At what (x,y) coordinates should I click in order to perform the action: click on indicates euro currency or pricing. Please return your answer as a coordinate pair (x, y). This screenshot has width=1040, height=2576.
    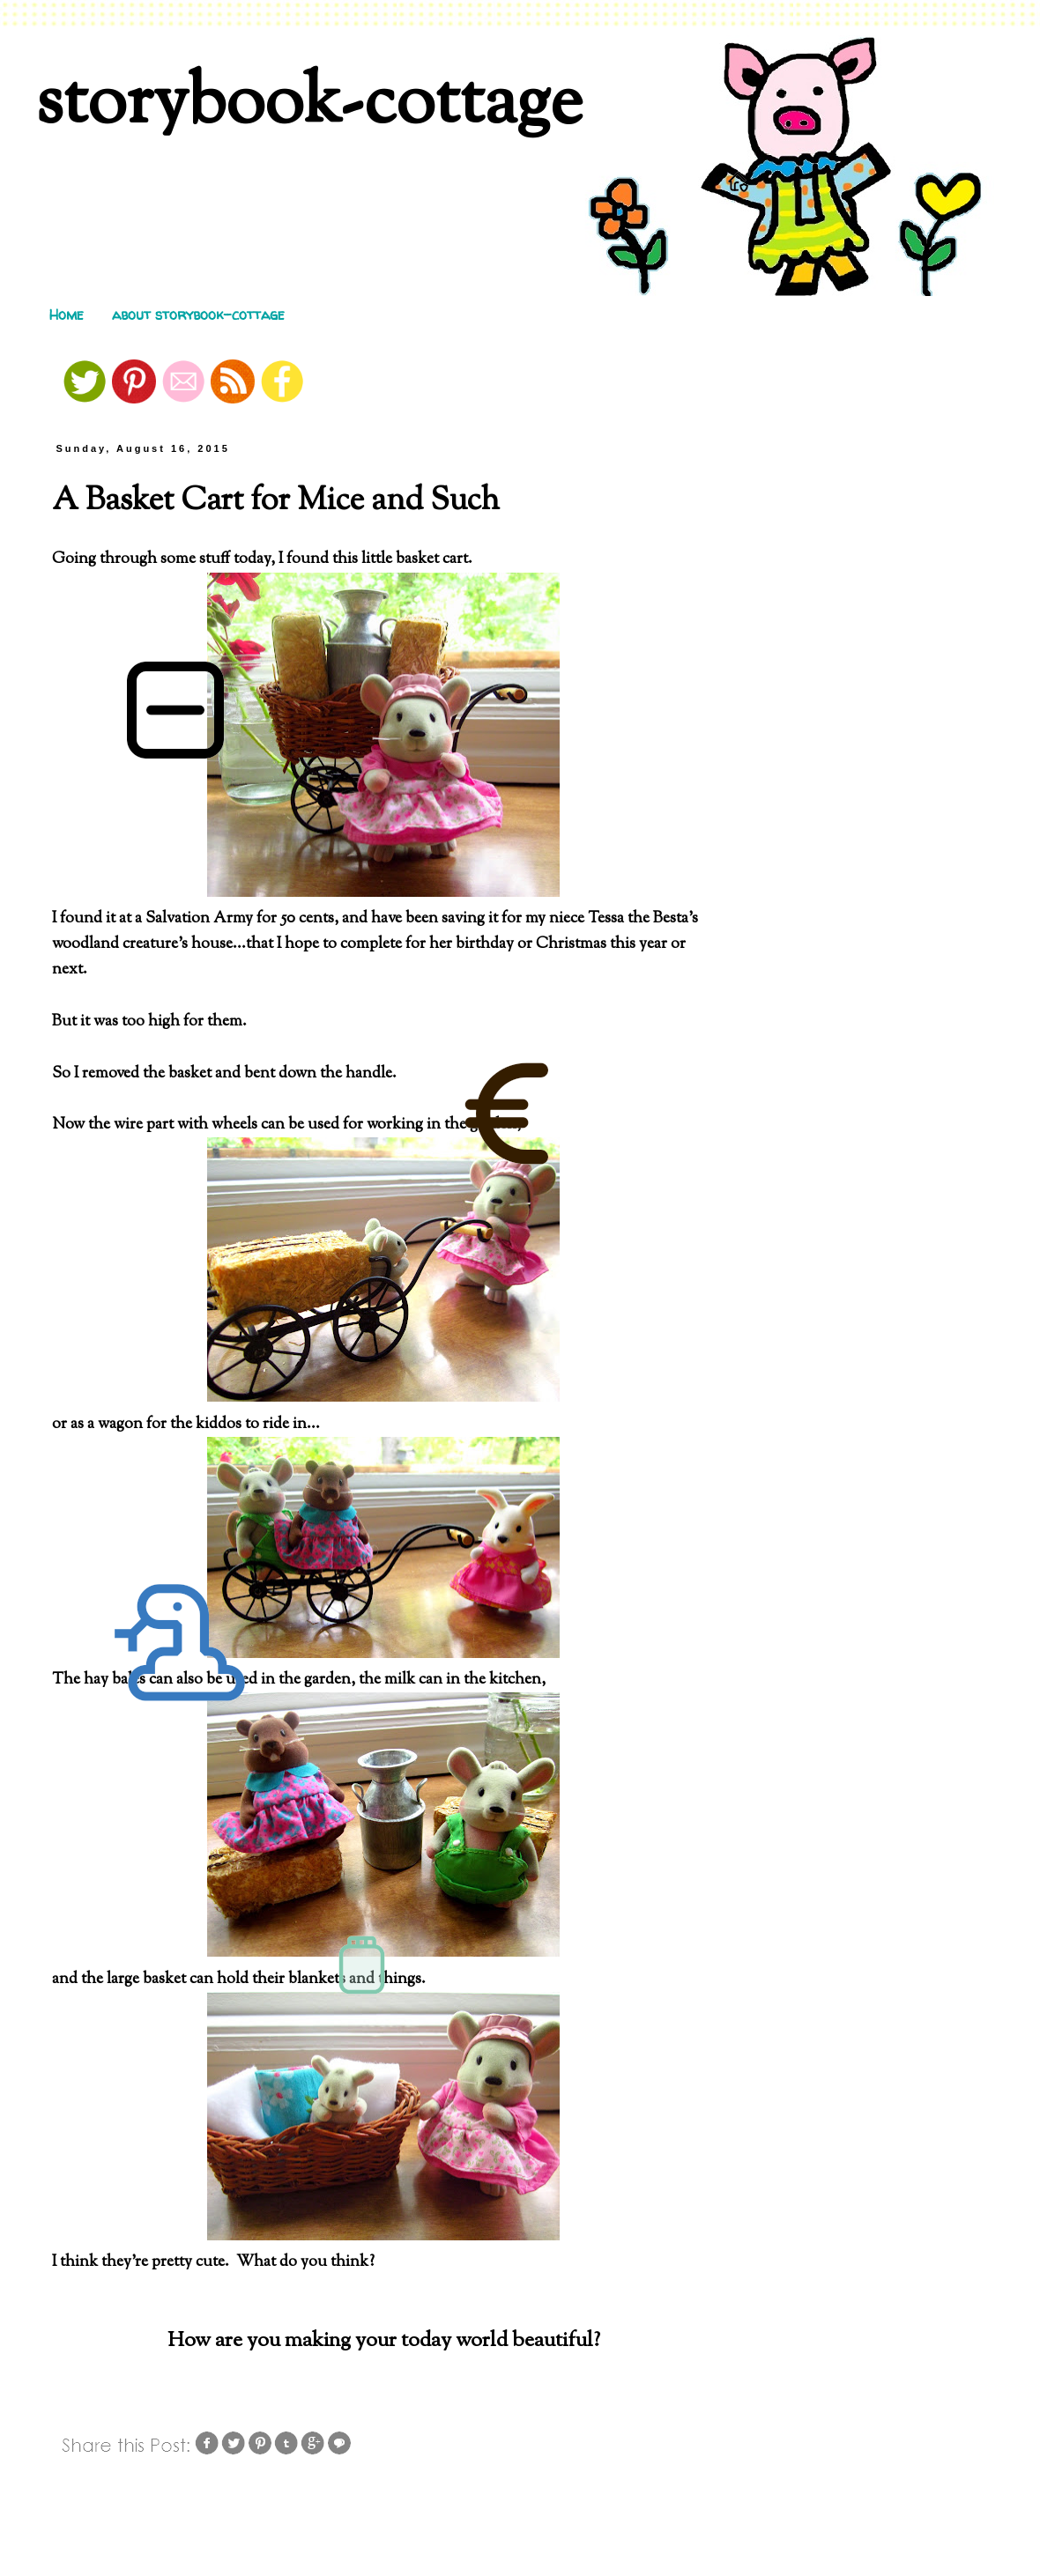
    Looking at the image, I should click on (512, 1114).